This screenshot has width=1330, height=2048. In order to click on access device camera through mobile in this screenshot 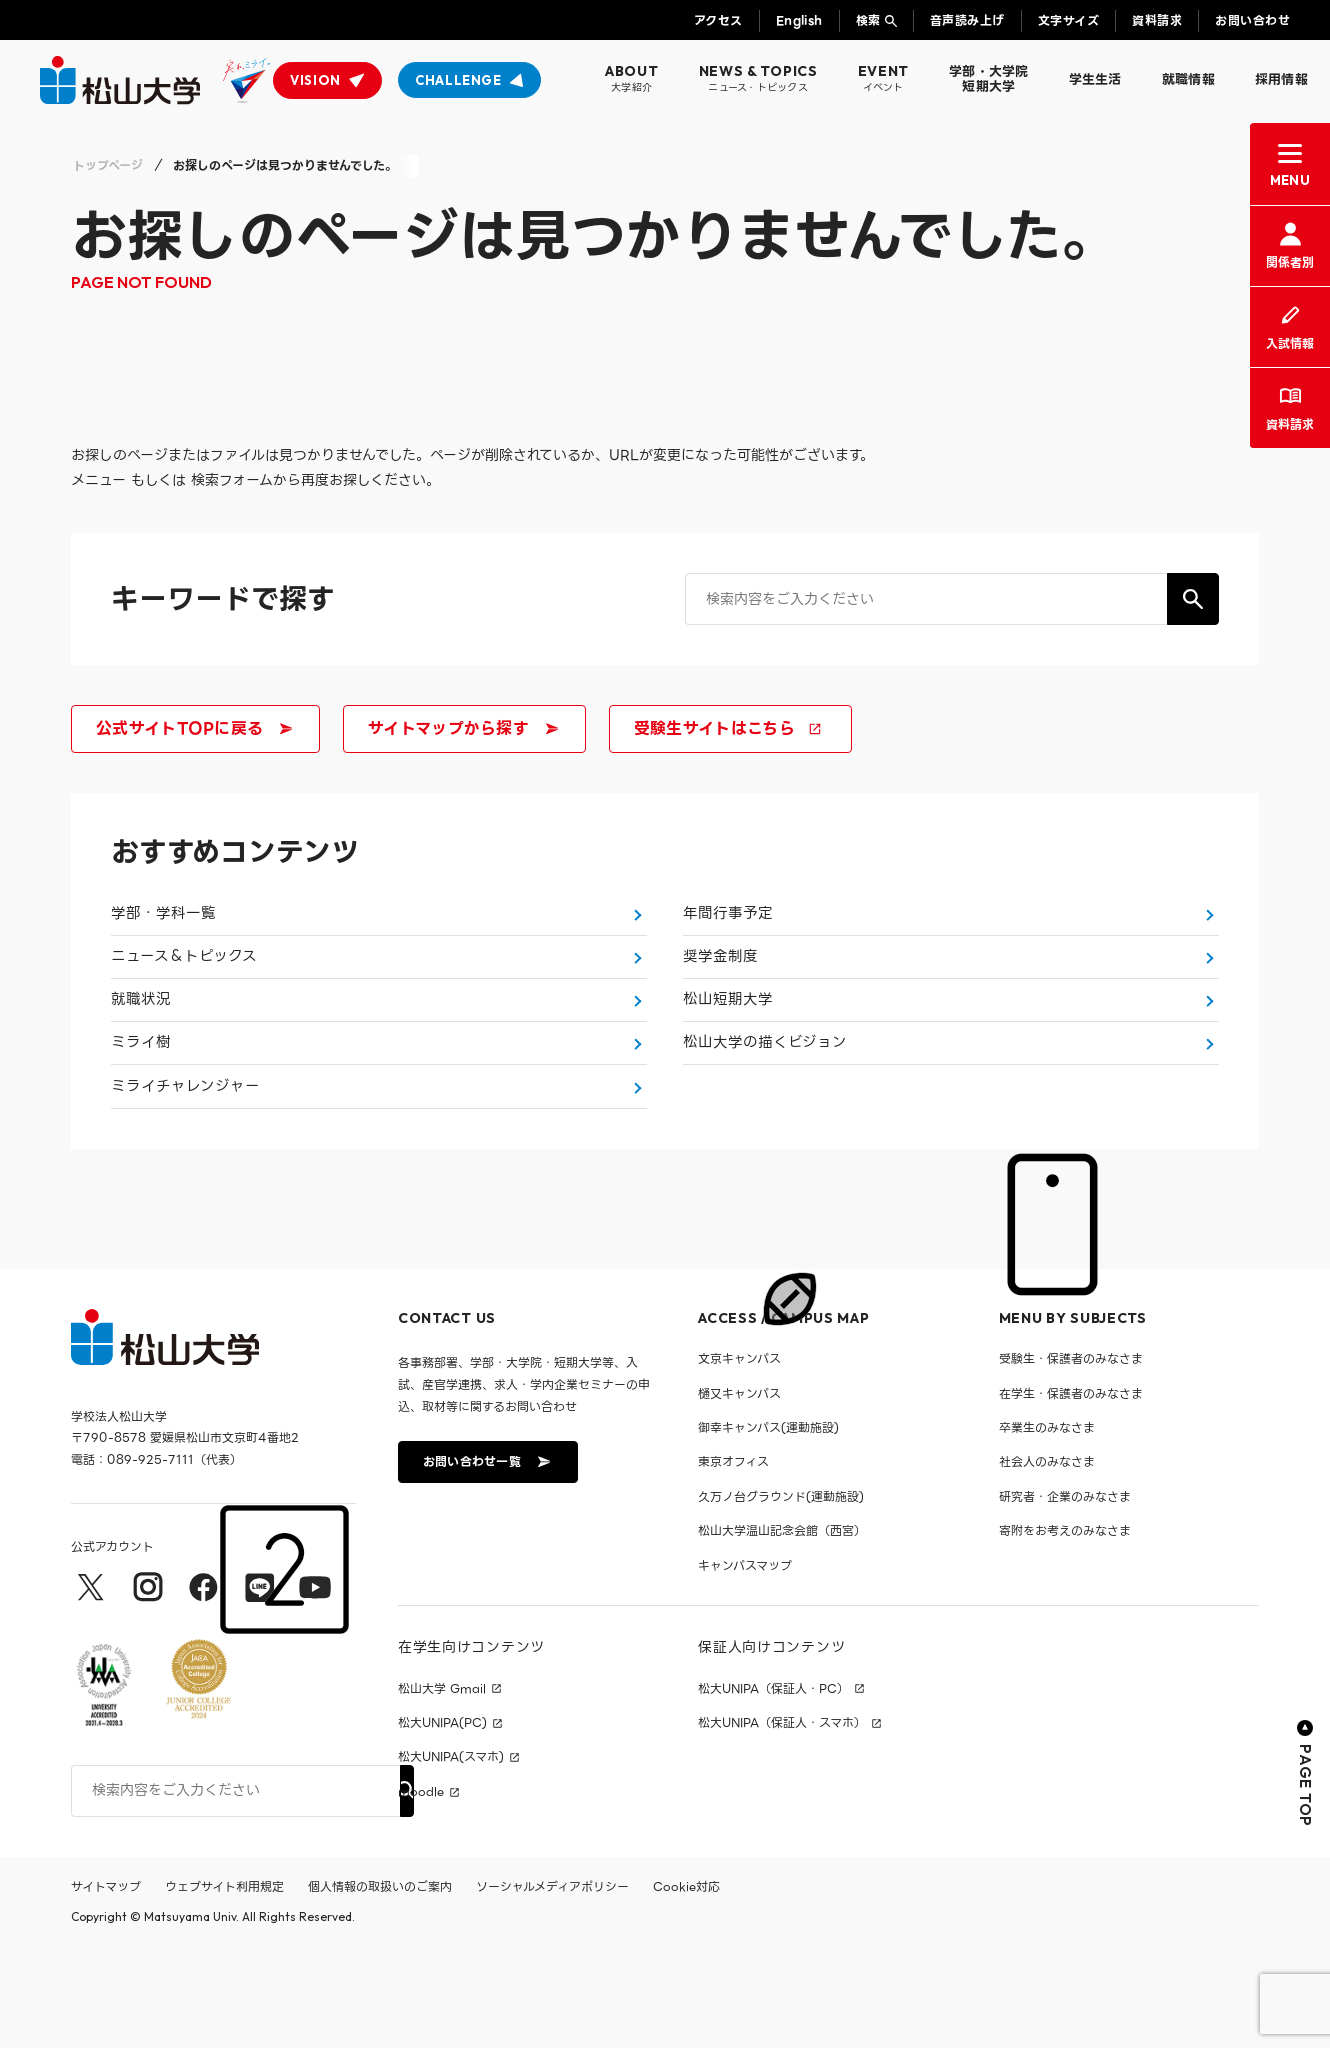, I will do `click(1052, 1224)`.